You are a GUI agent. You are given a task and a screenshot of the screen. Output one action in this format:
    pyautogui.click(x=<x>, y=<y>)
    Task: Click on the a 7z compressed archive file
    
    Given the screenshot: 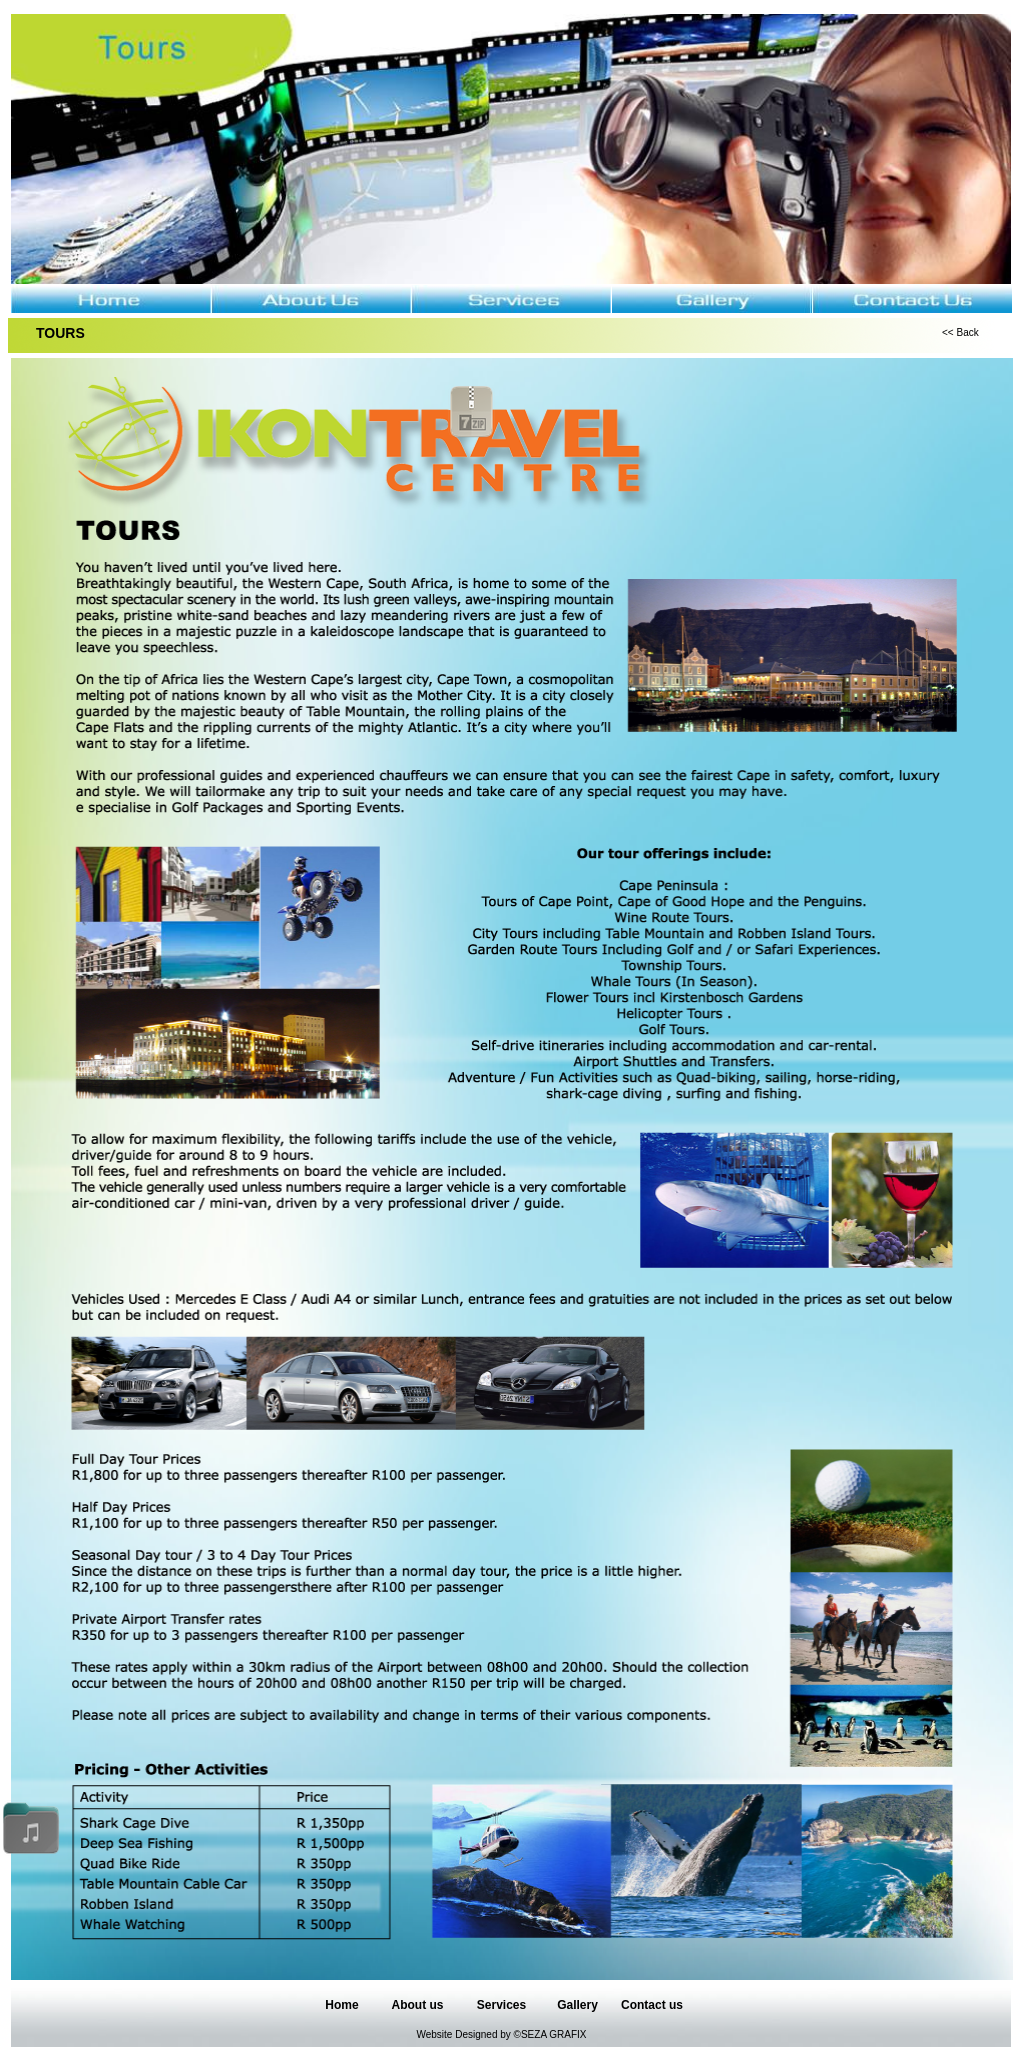 What is the action you would take?
    pyautogui.click(x=471, y=411)
    